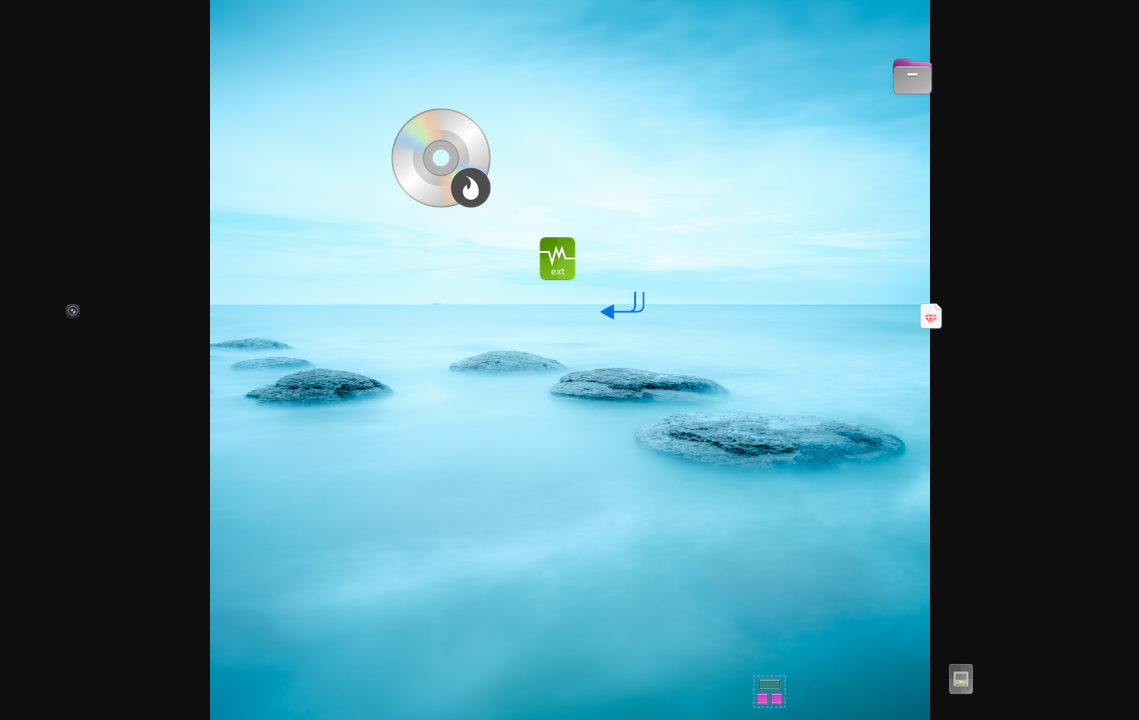  What do you see at coordinates (557, 258) in the screenshot?
I see `virtualbox extension pack file` at bounding box center [557, 258].